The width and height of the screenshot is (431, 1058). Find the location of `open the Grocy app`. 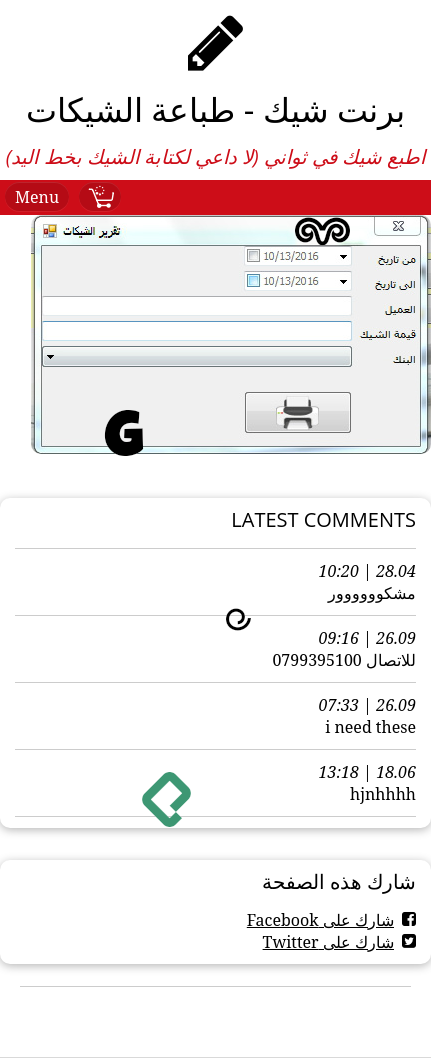

open the Grocy app is located at coordinates (124, 433).